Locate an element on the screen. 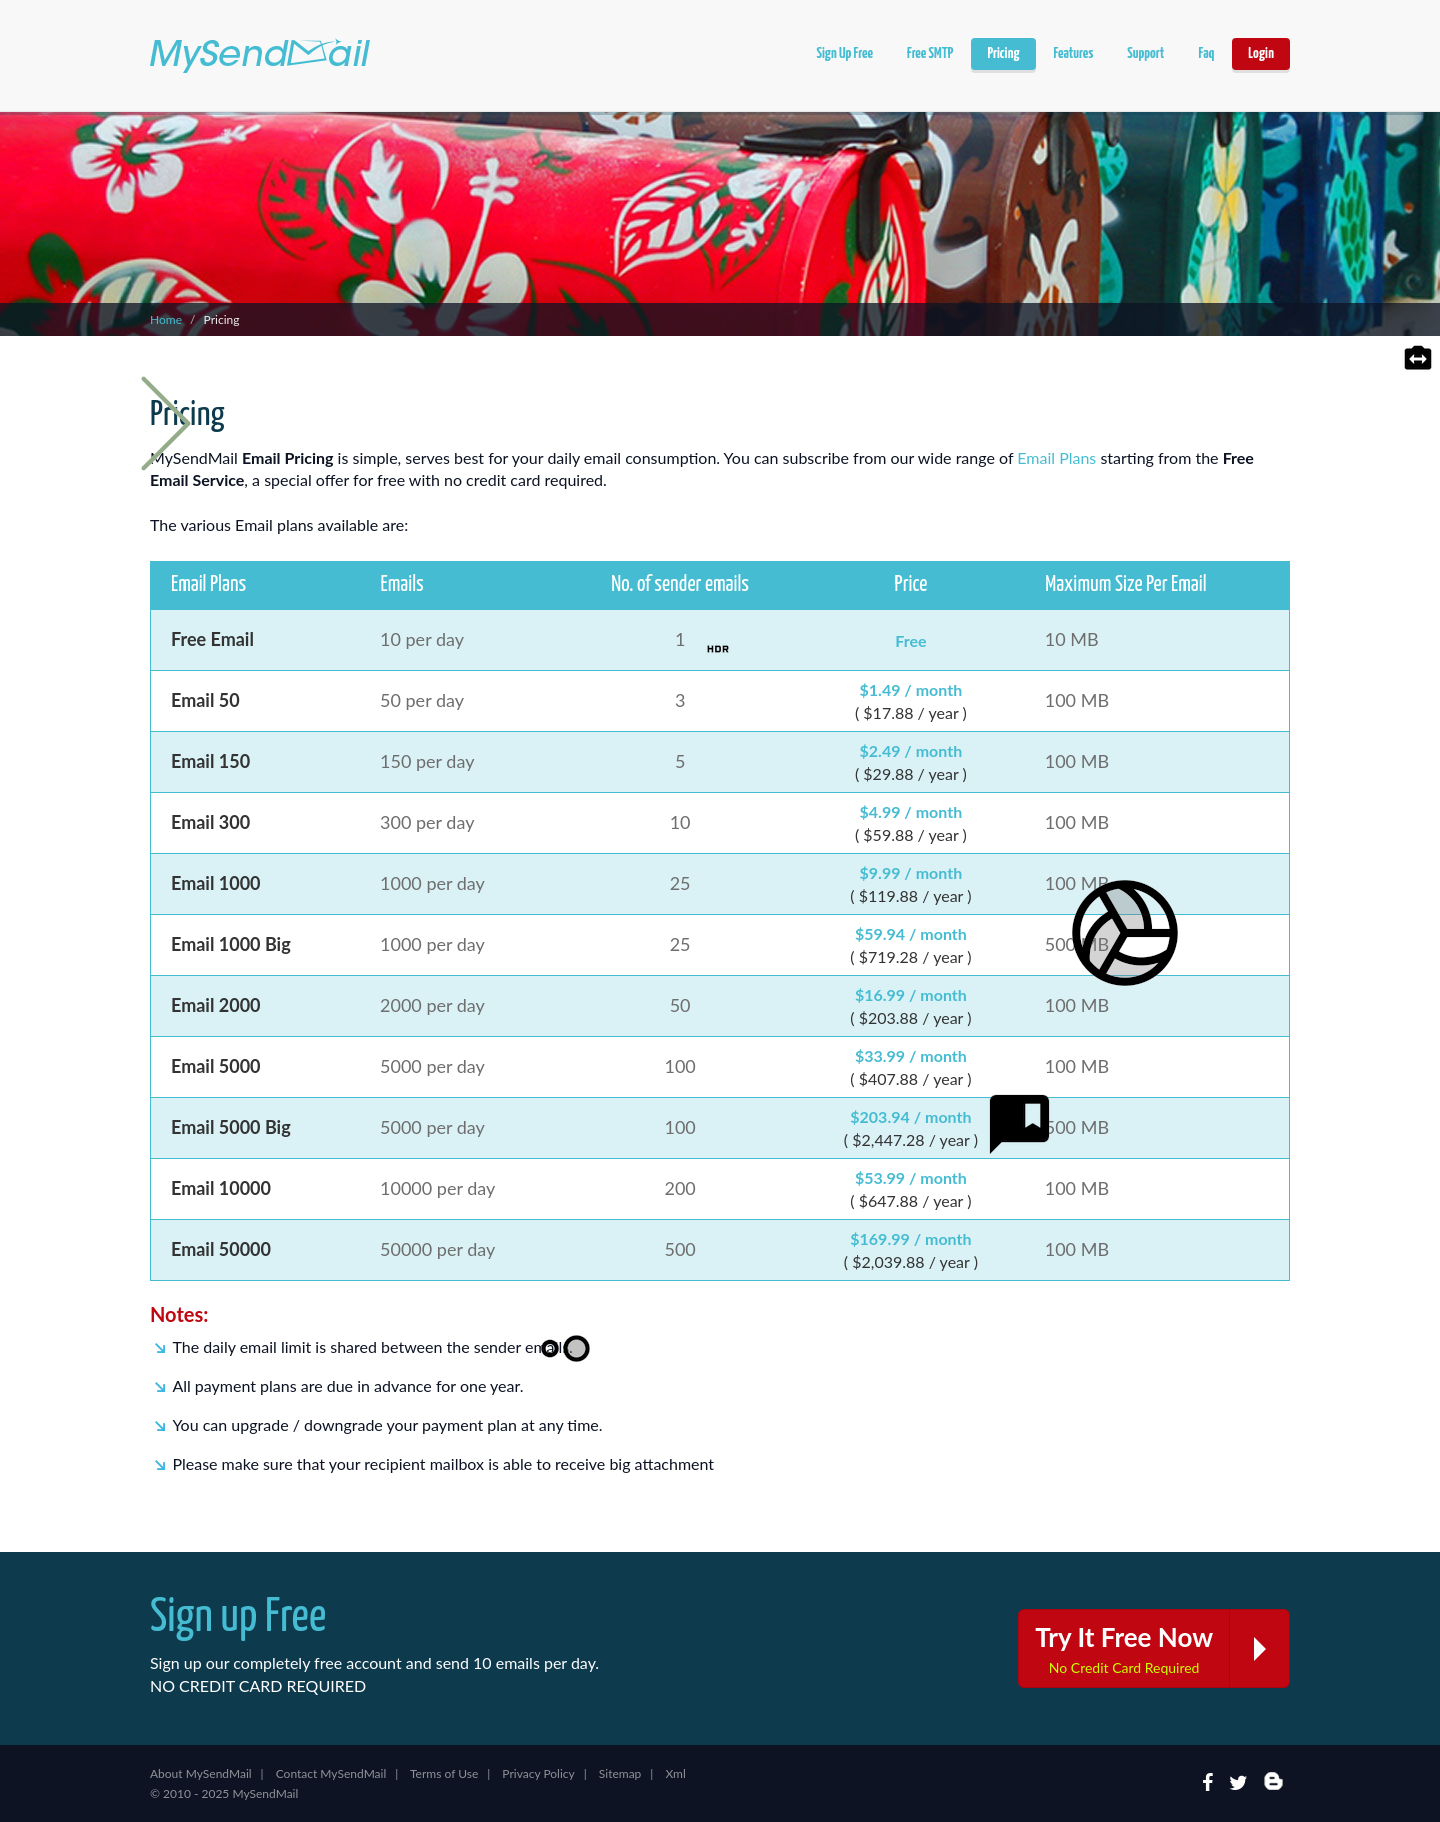  navigate to the next item or page is located at coordinates (161, 423).